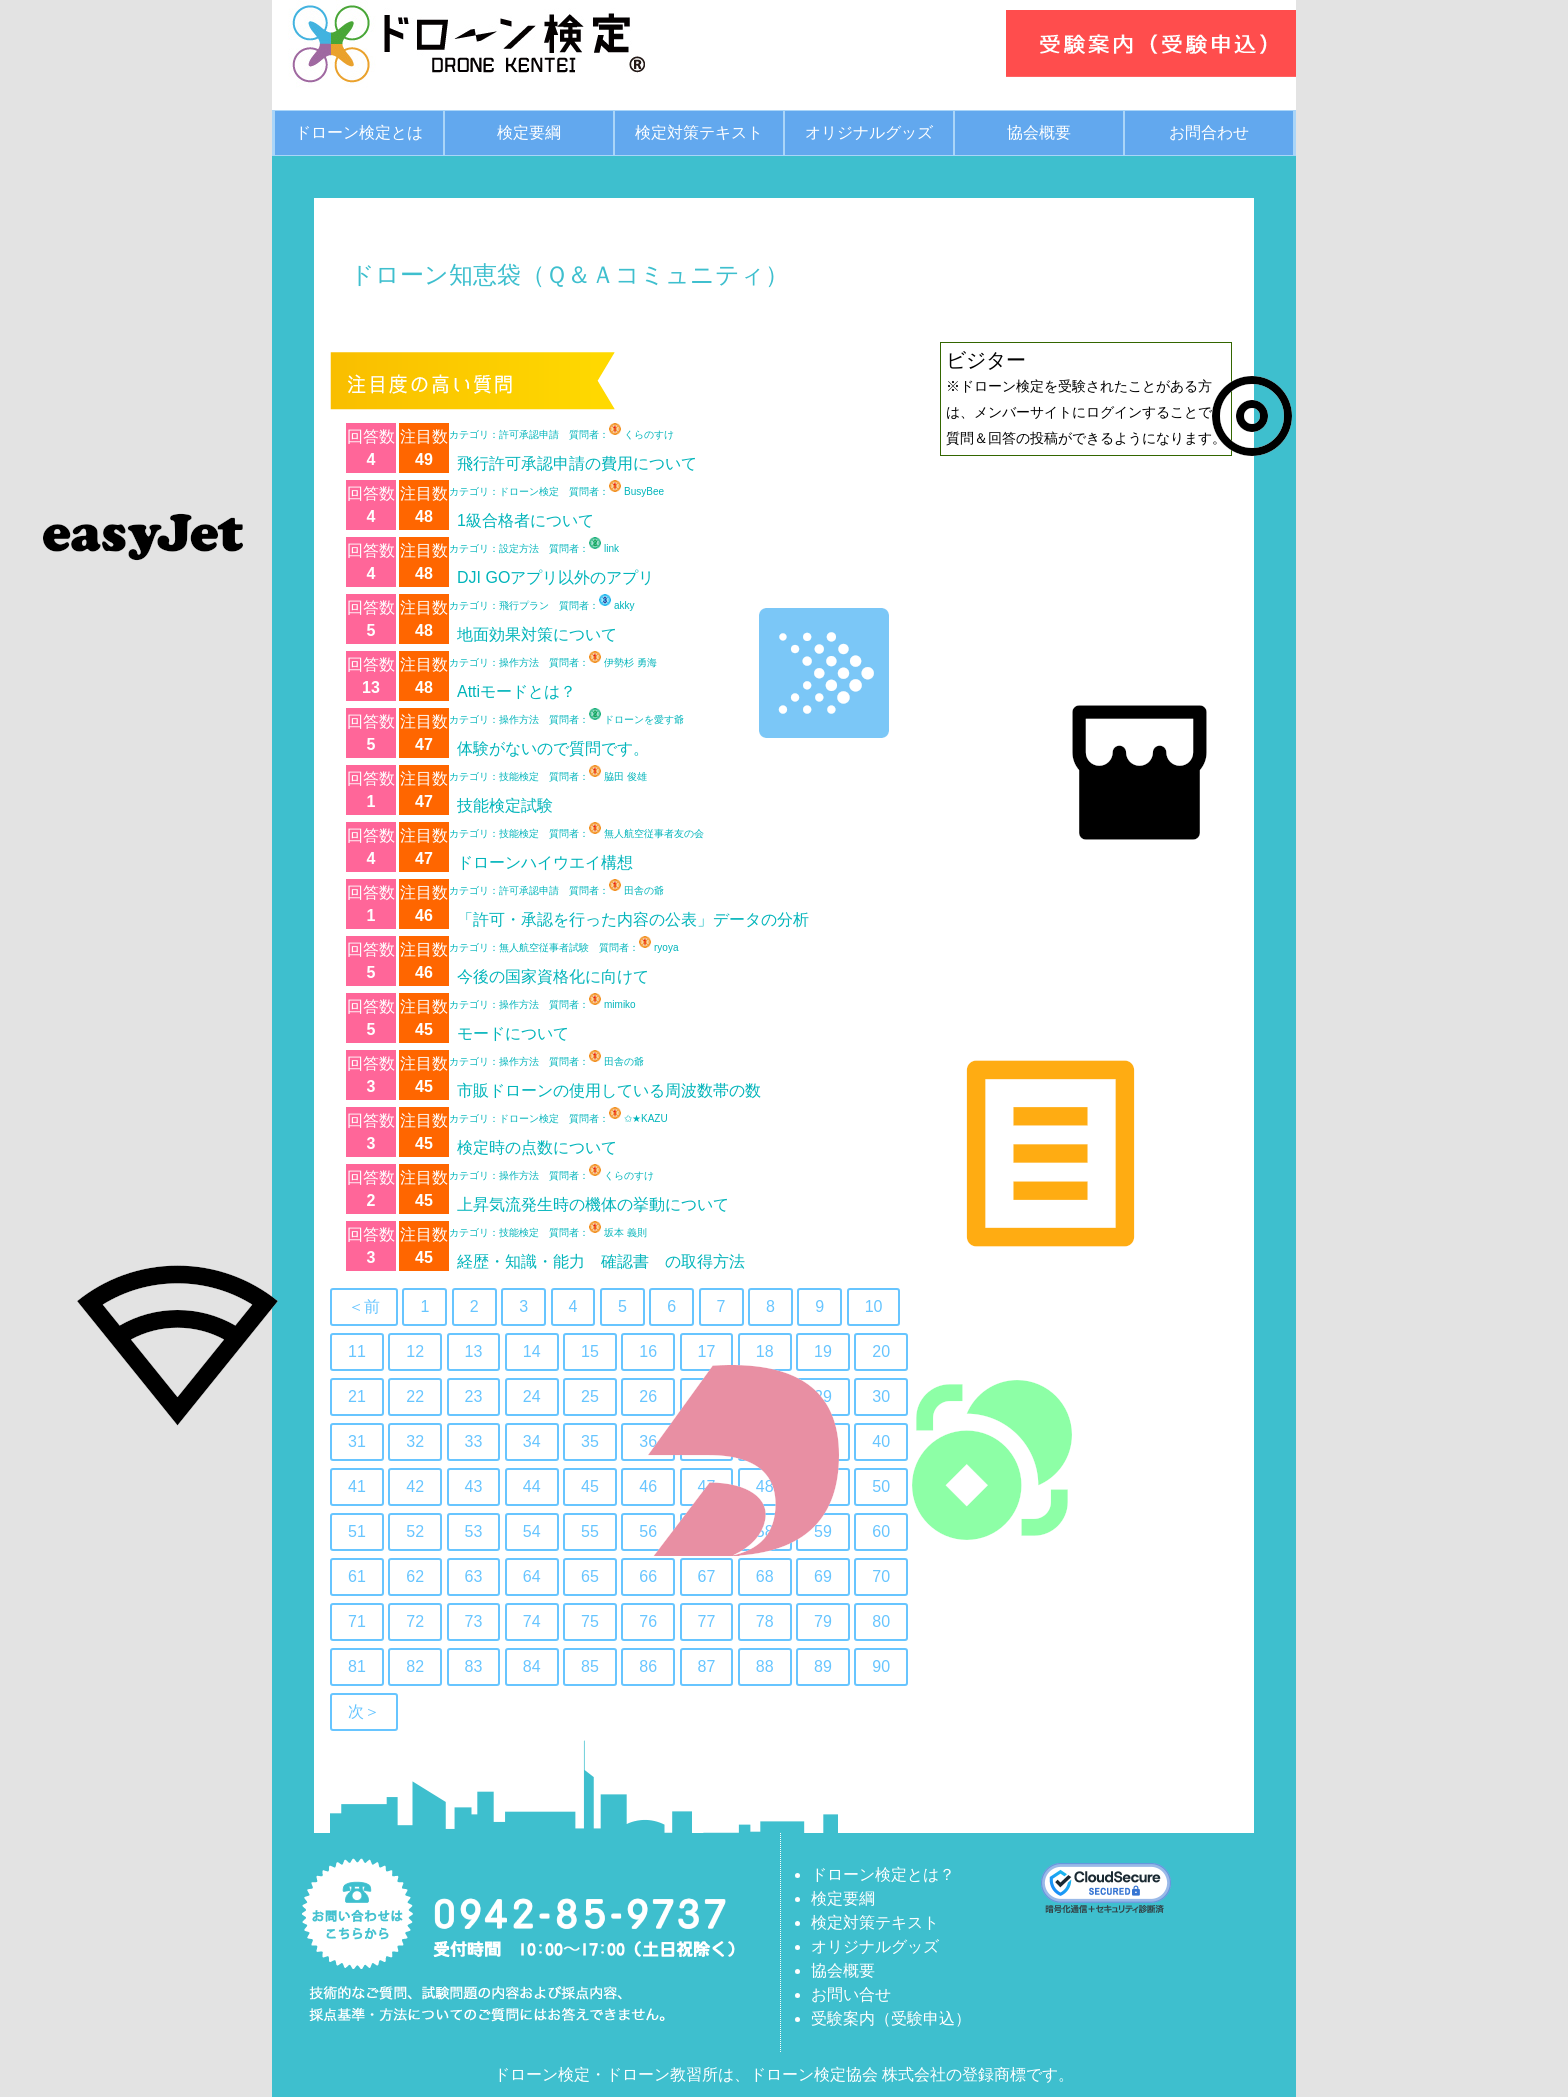 This screenshot has height=2097, width=1568. Describe the element at coordinates (1050, 1153) in the screenshot. I see `view file list or document directory` at that location.